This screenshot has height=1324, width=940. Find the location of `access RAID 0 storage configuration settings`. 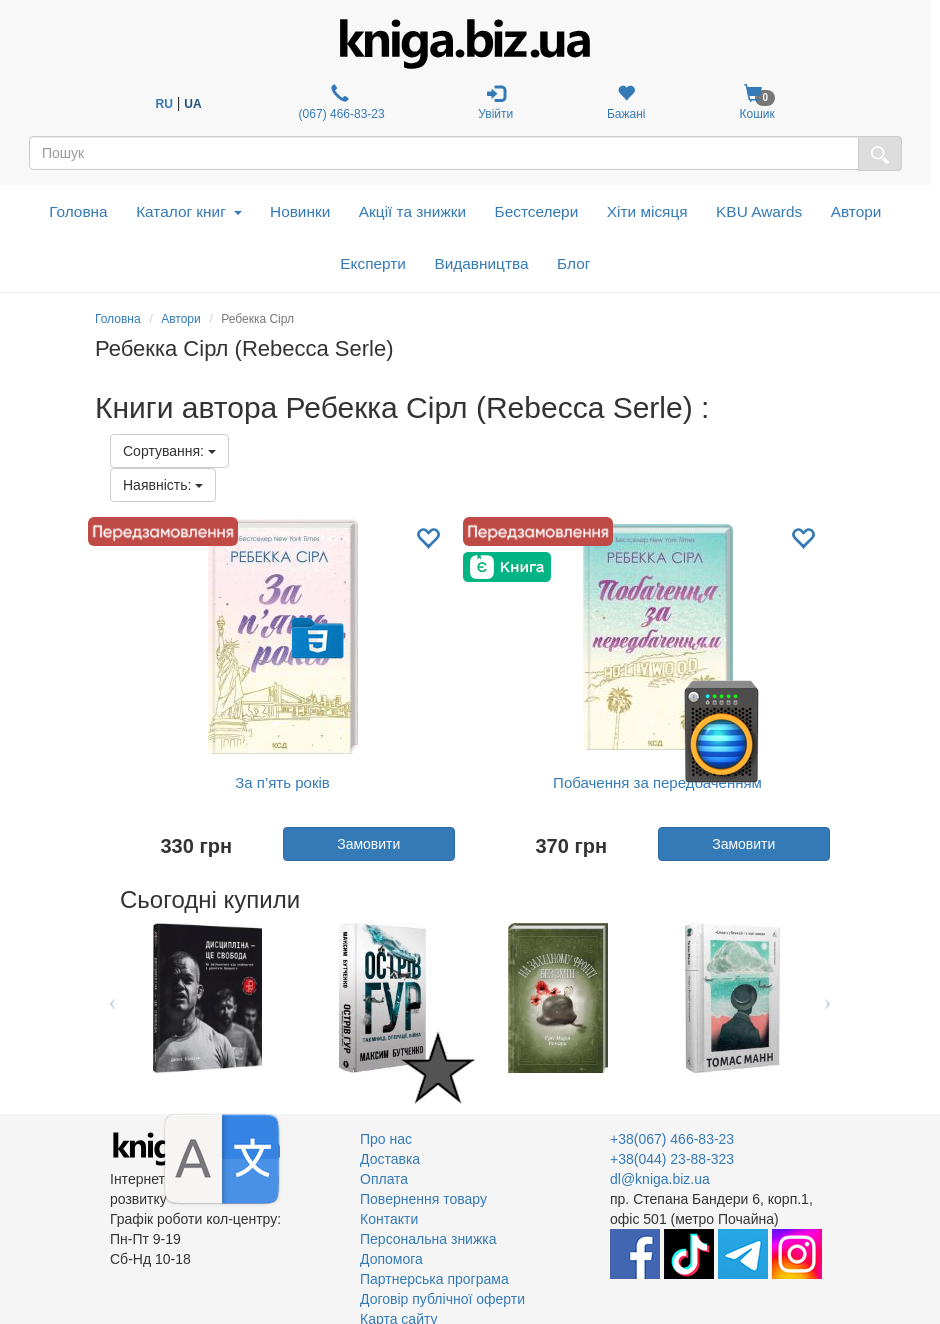

access RAID 0 storage configuration settings is located at coordinates (721, 731).